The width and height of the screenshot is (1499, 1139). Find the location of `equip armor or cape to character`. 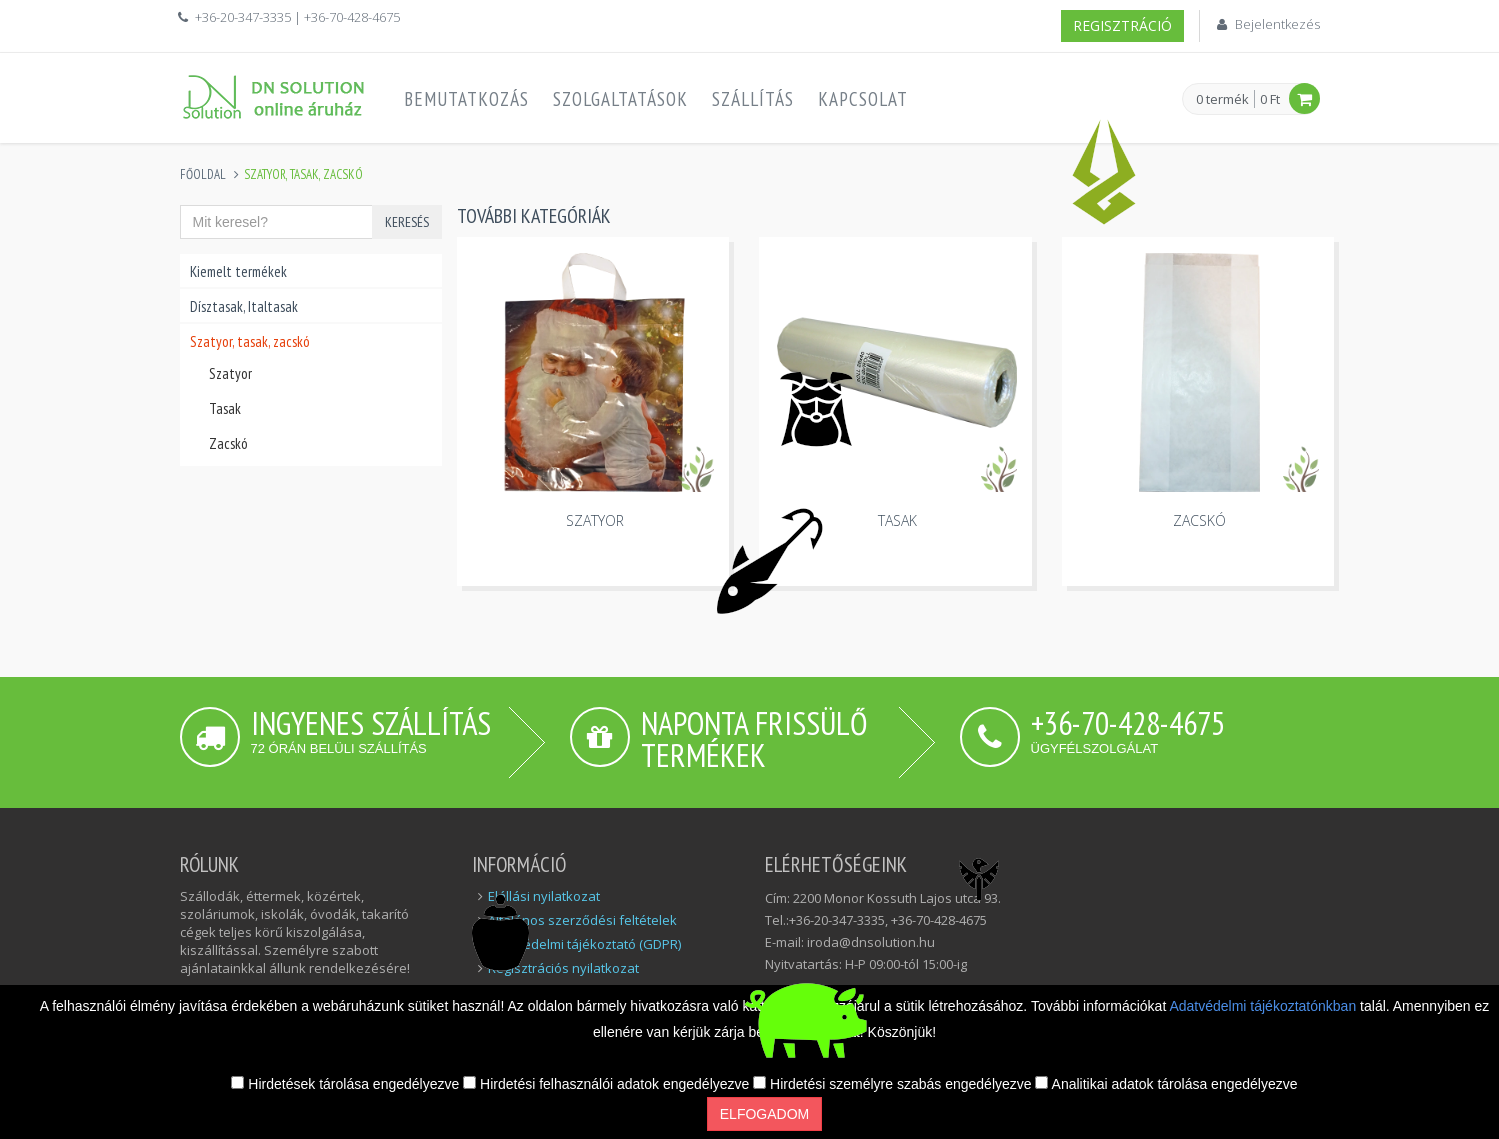

equip armor or cape to character is located at coordinates (816, 408).